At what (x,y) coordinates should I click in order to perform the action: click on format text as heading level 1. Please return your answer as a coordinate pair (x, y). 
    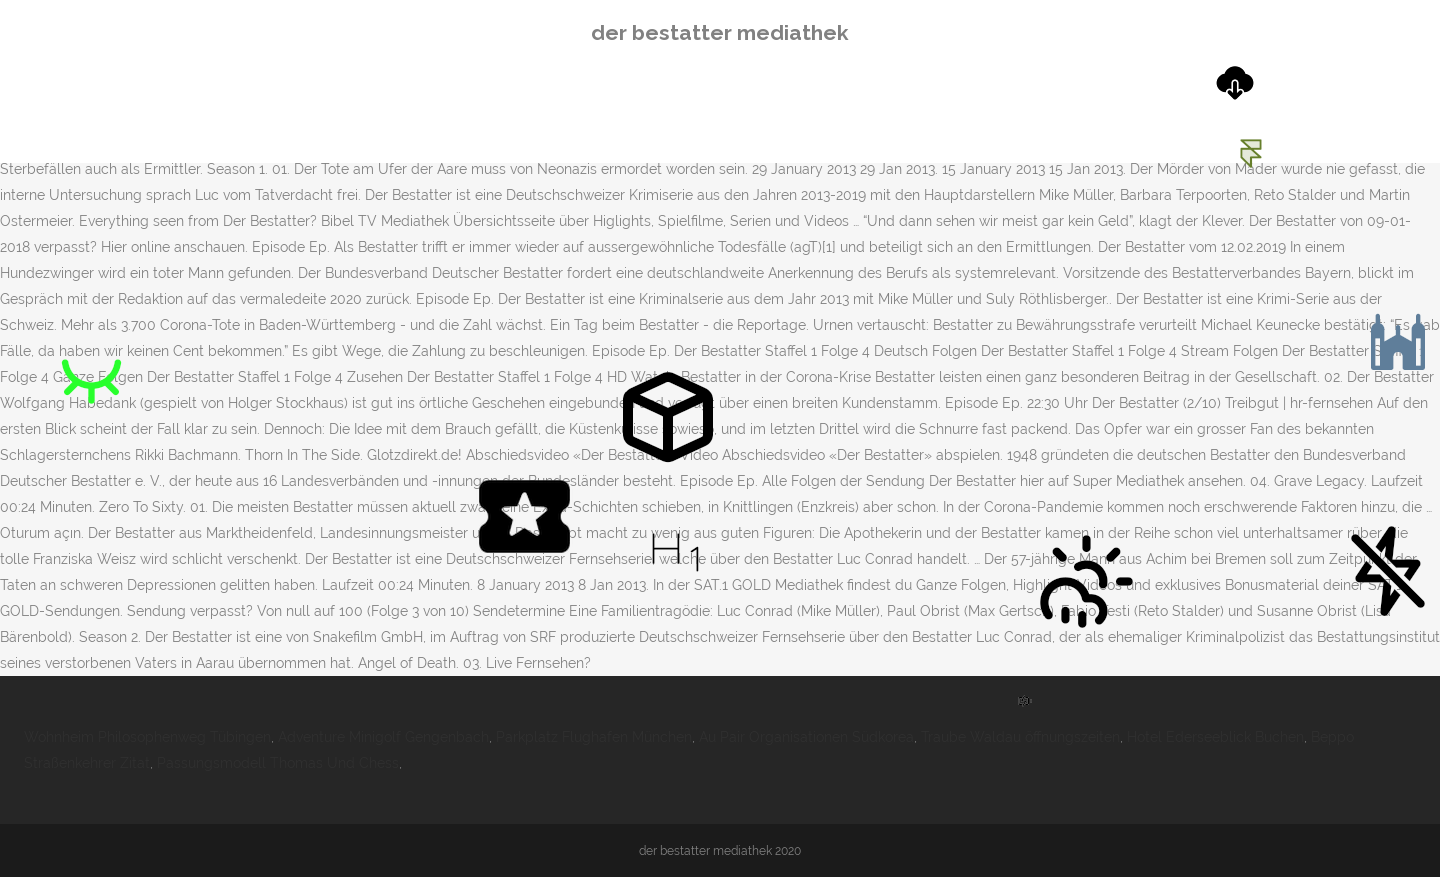
    Looking at the image, I should click on (674, 551).